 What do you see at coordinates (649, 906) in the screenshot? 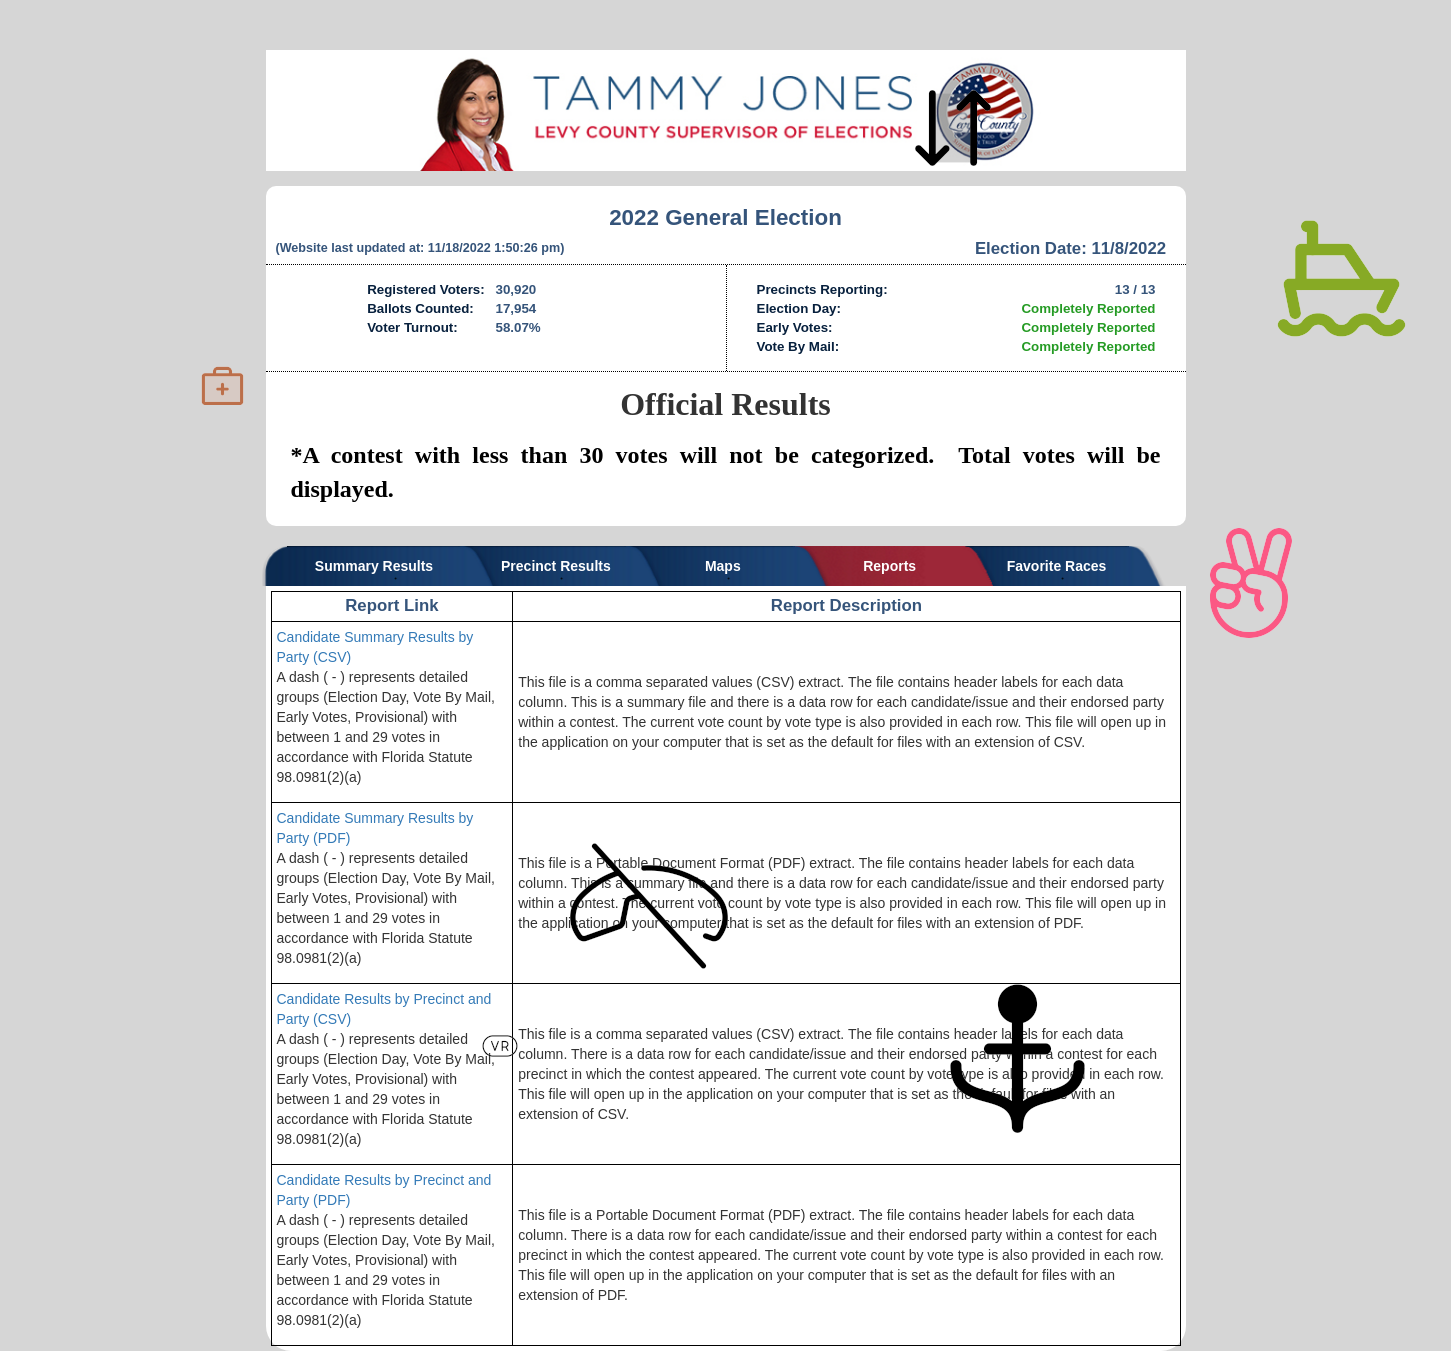
I see `end or decline a phone call` at bounding box center [649, 906].